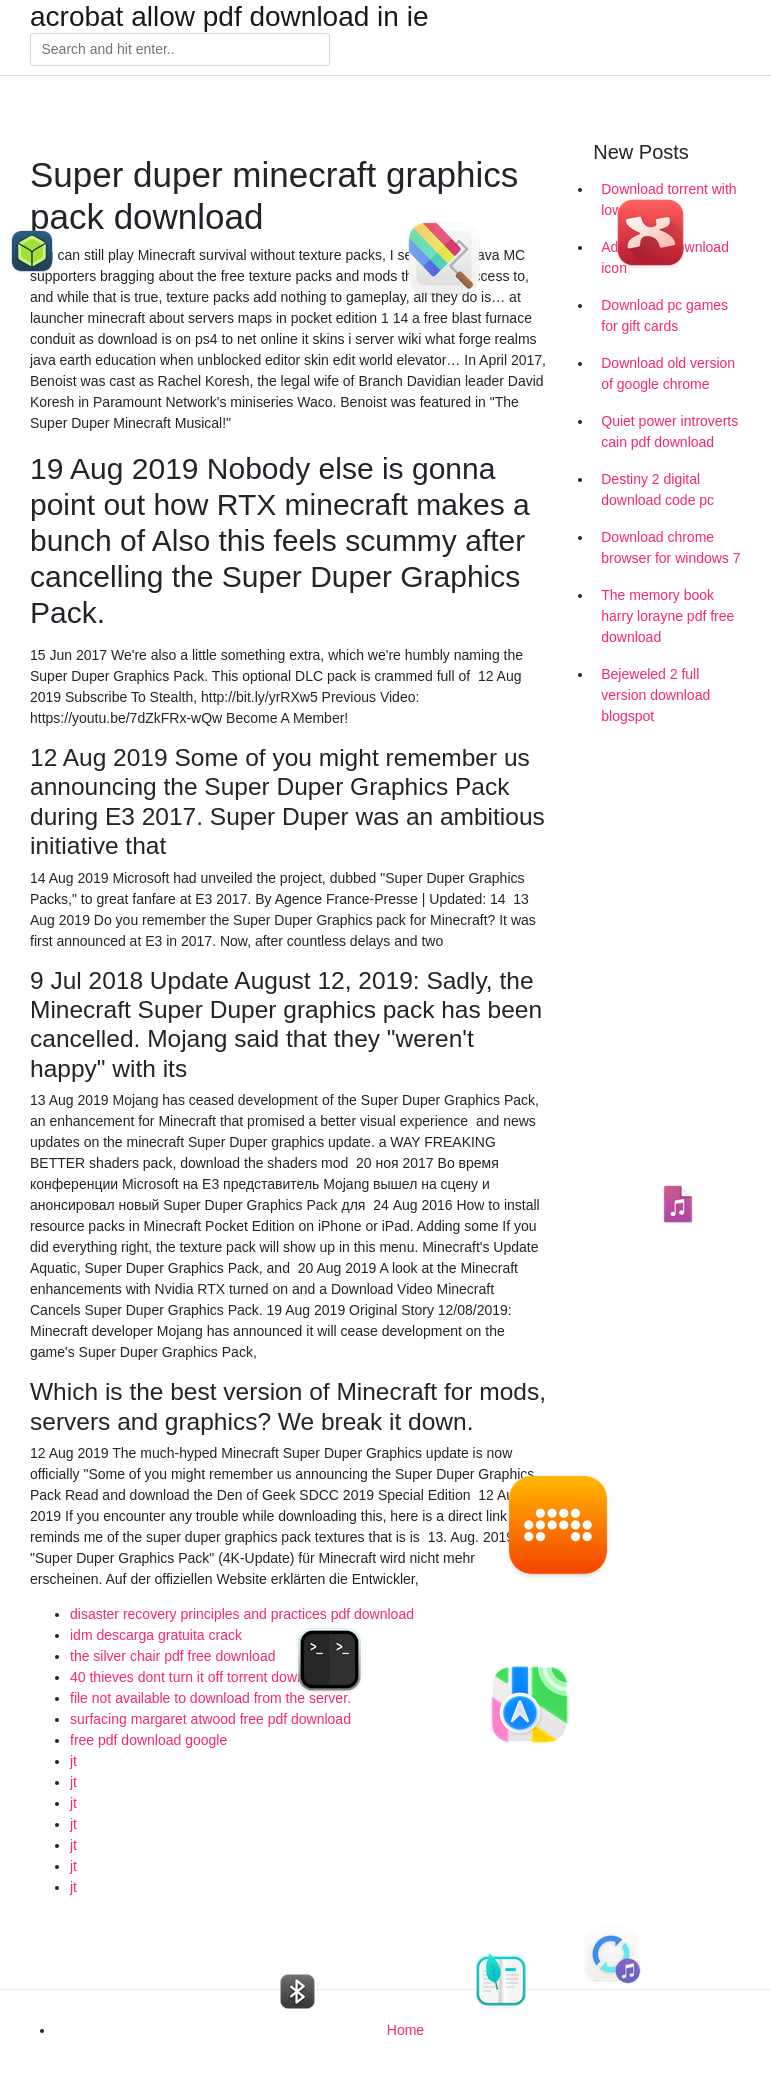 Image resolution: width=771 pixels, height=2085 pixels. I want to click on open bitwig studio music production software, so click(558, 1525).